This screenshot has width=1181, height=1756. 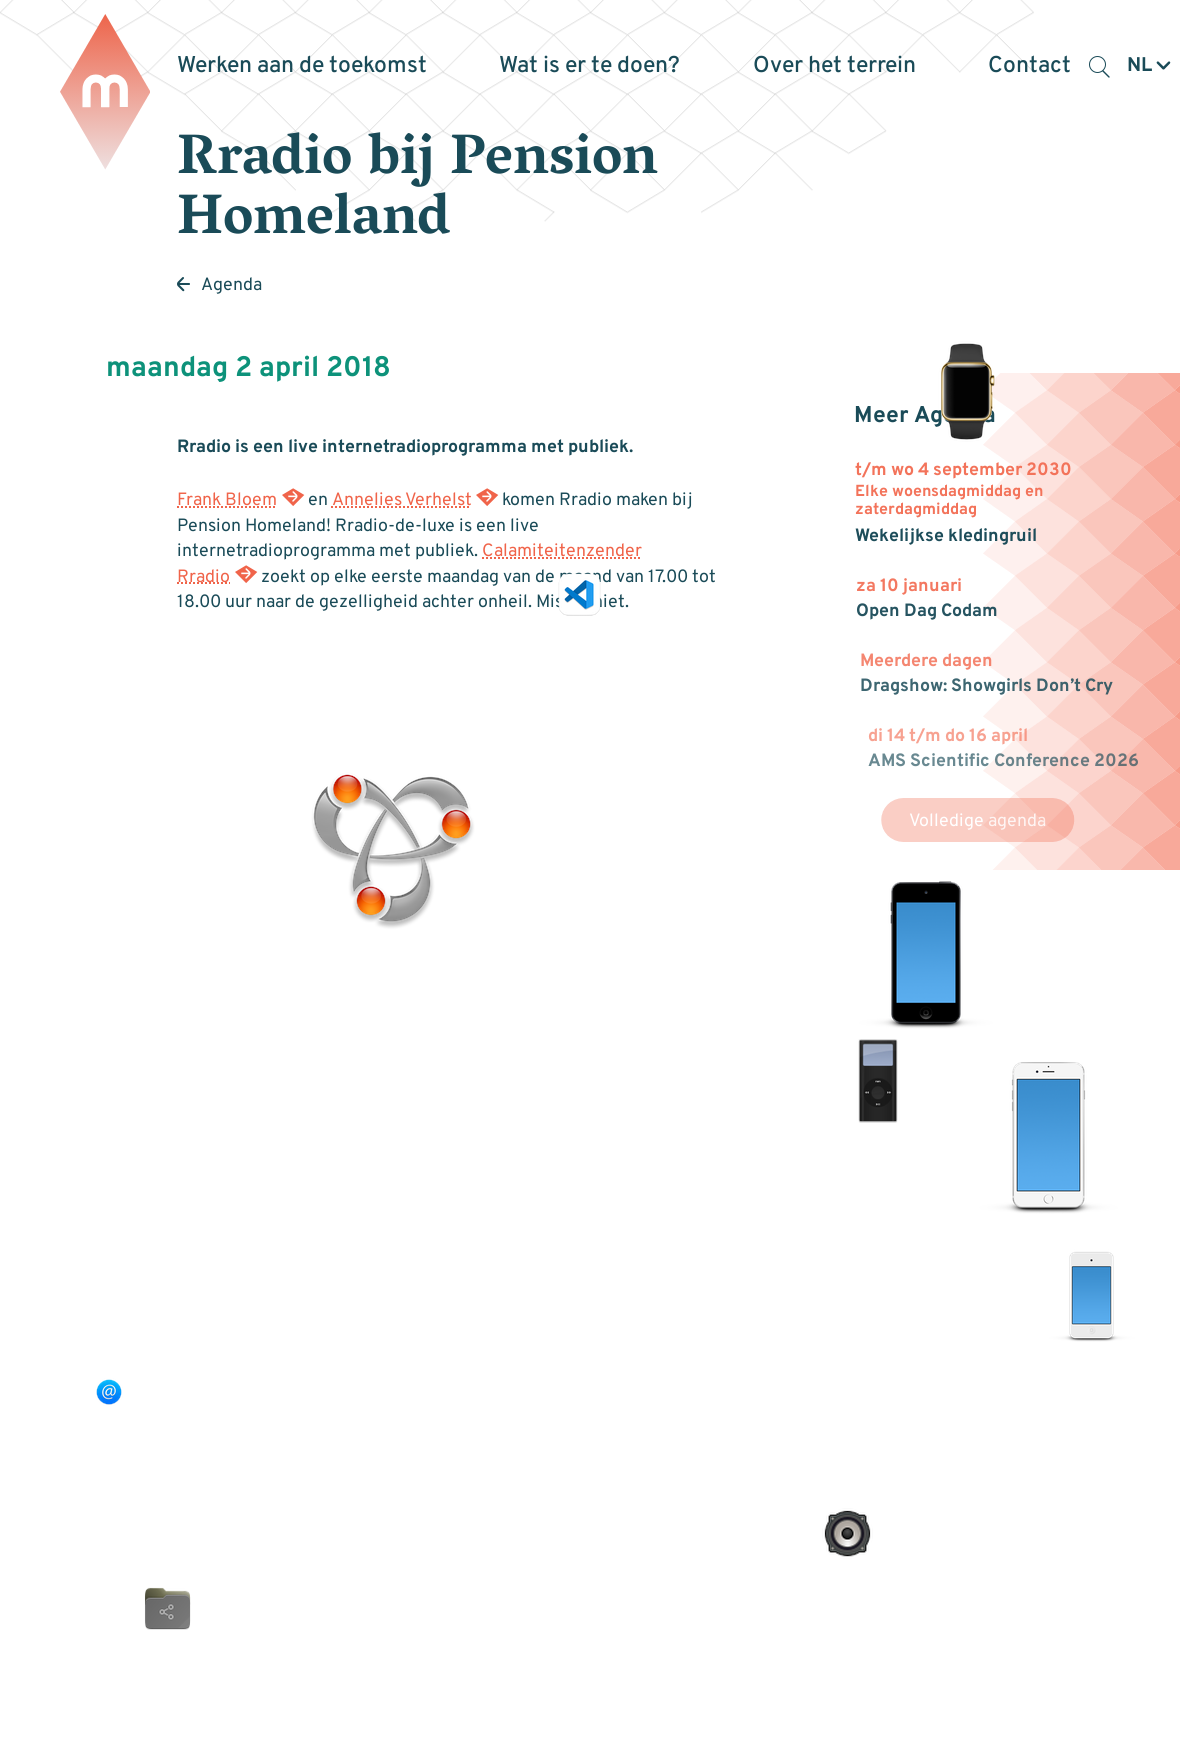 I want to click on access your public shared files folder, so click(x=167, y=1608).